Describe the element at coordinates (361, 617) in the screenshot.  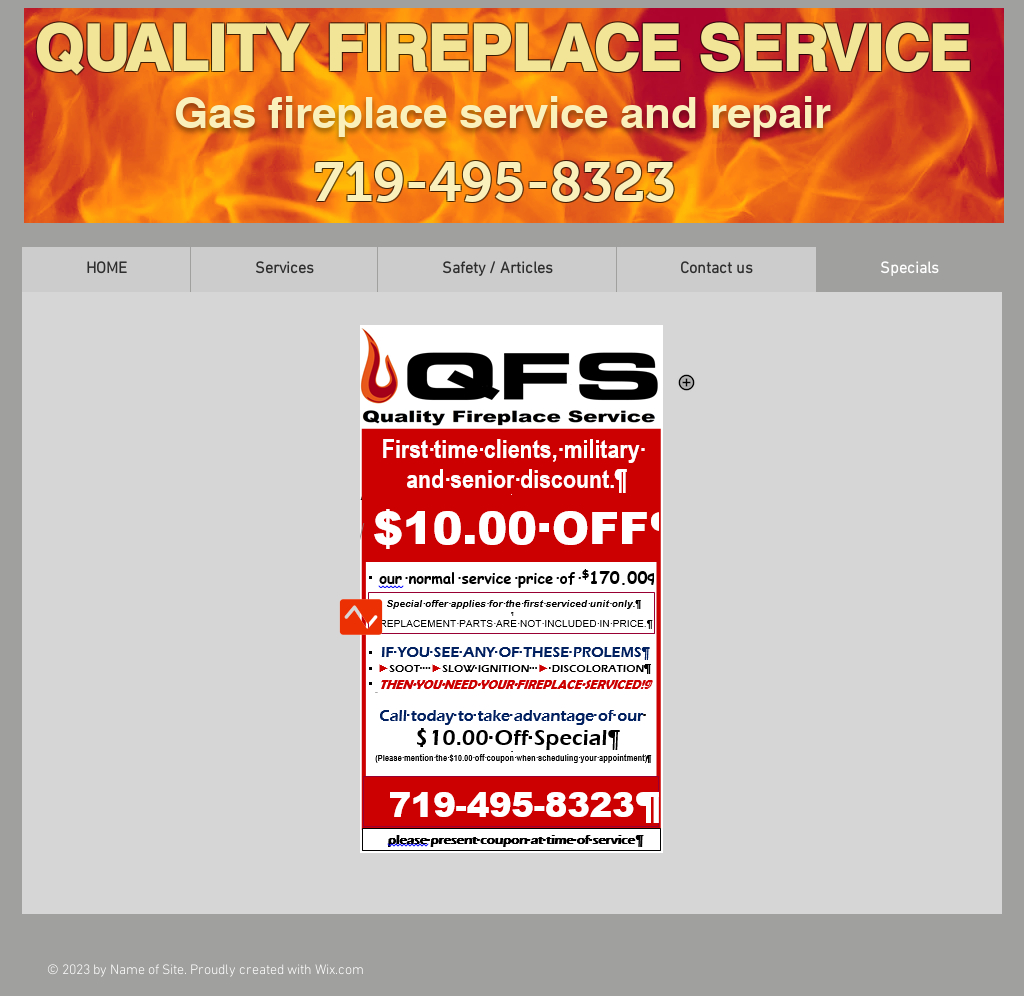
I see `toggle triangle waveform in audio settings` at that location.